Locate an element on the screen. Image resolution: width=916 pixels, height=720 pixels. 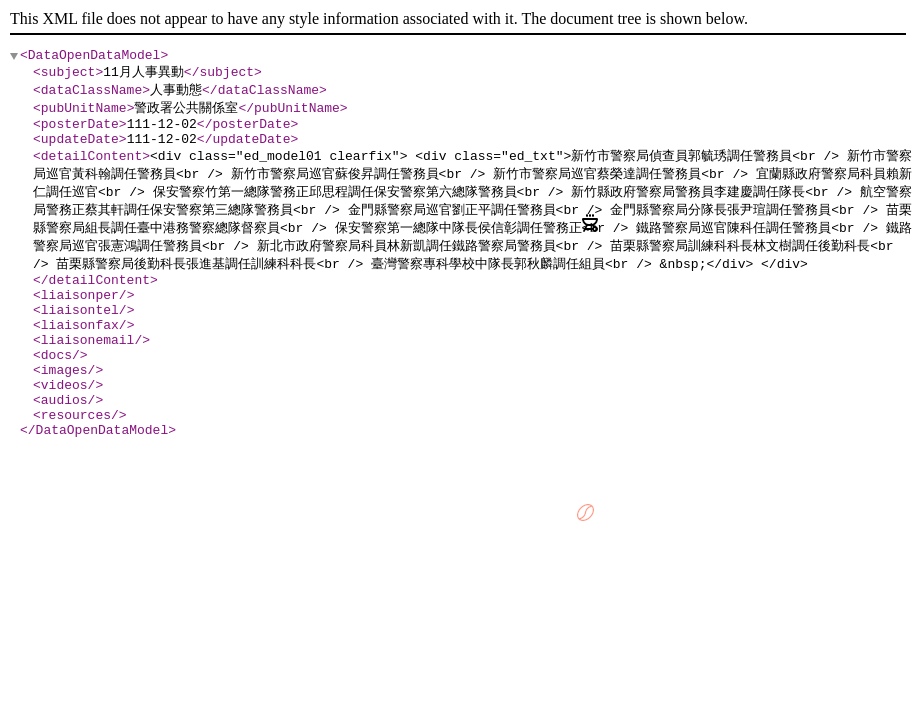
access grill or barbecue settings is located at coordinates (590, 223).